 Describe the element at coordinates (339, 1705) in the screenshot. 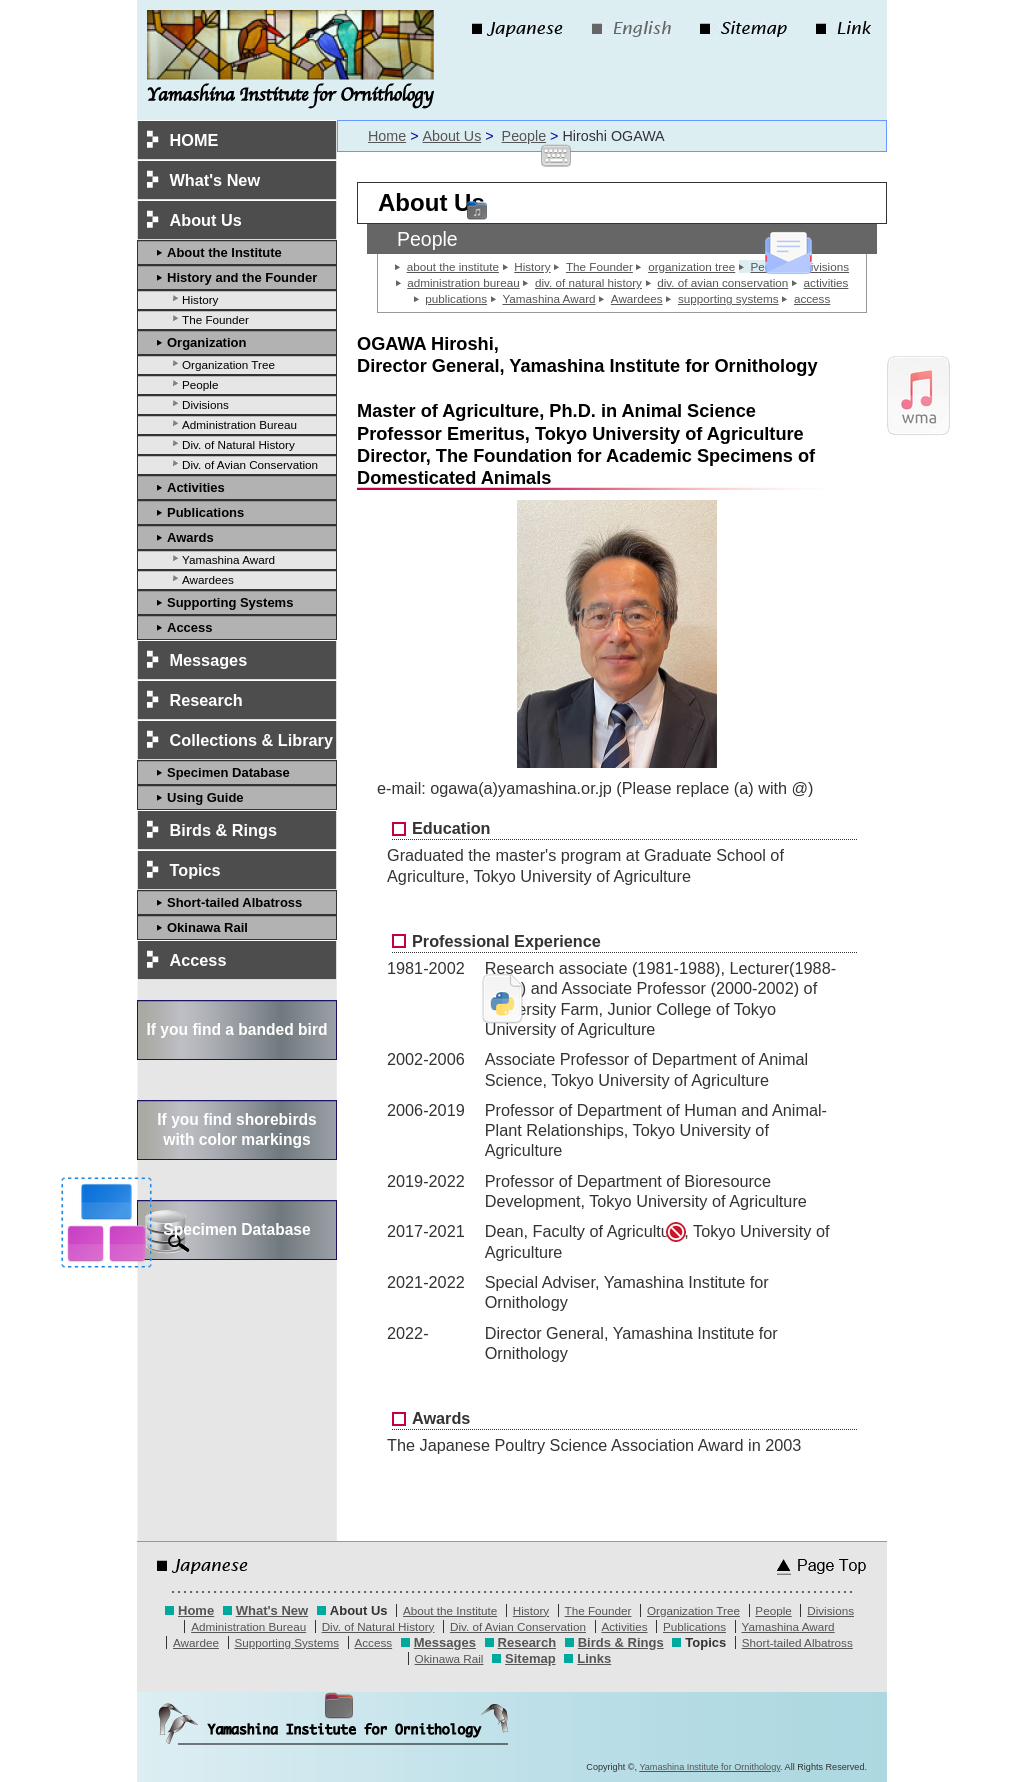

I see `open file folder` at that location.